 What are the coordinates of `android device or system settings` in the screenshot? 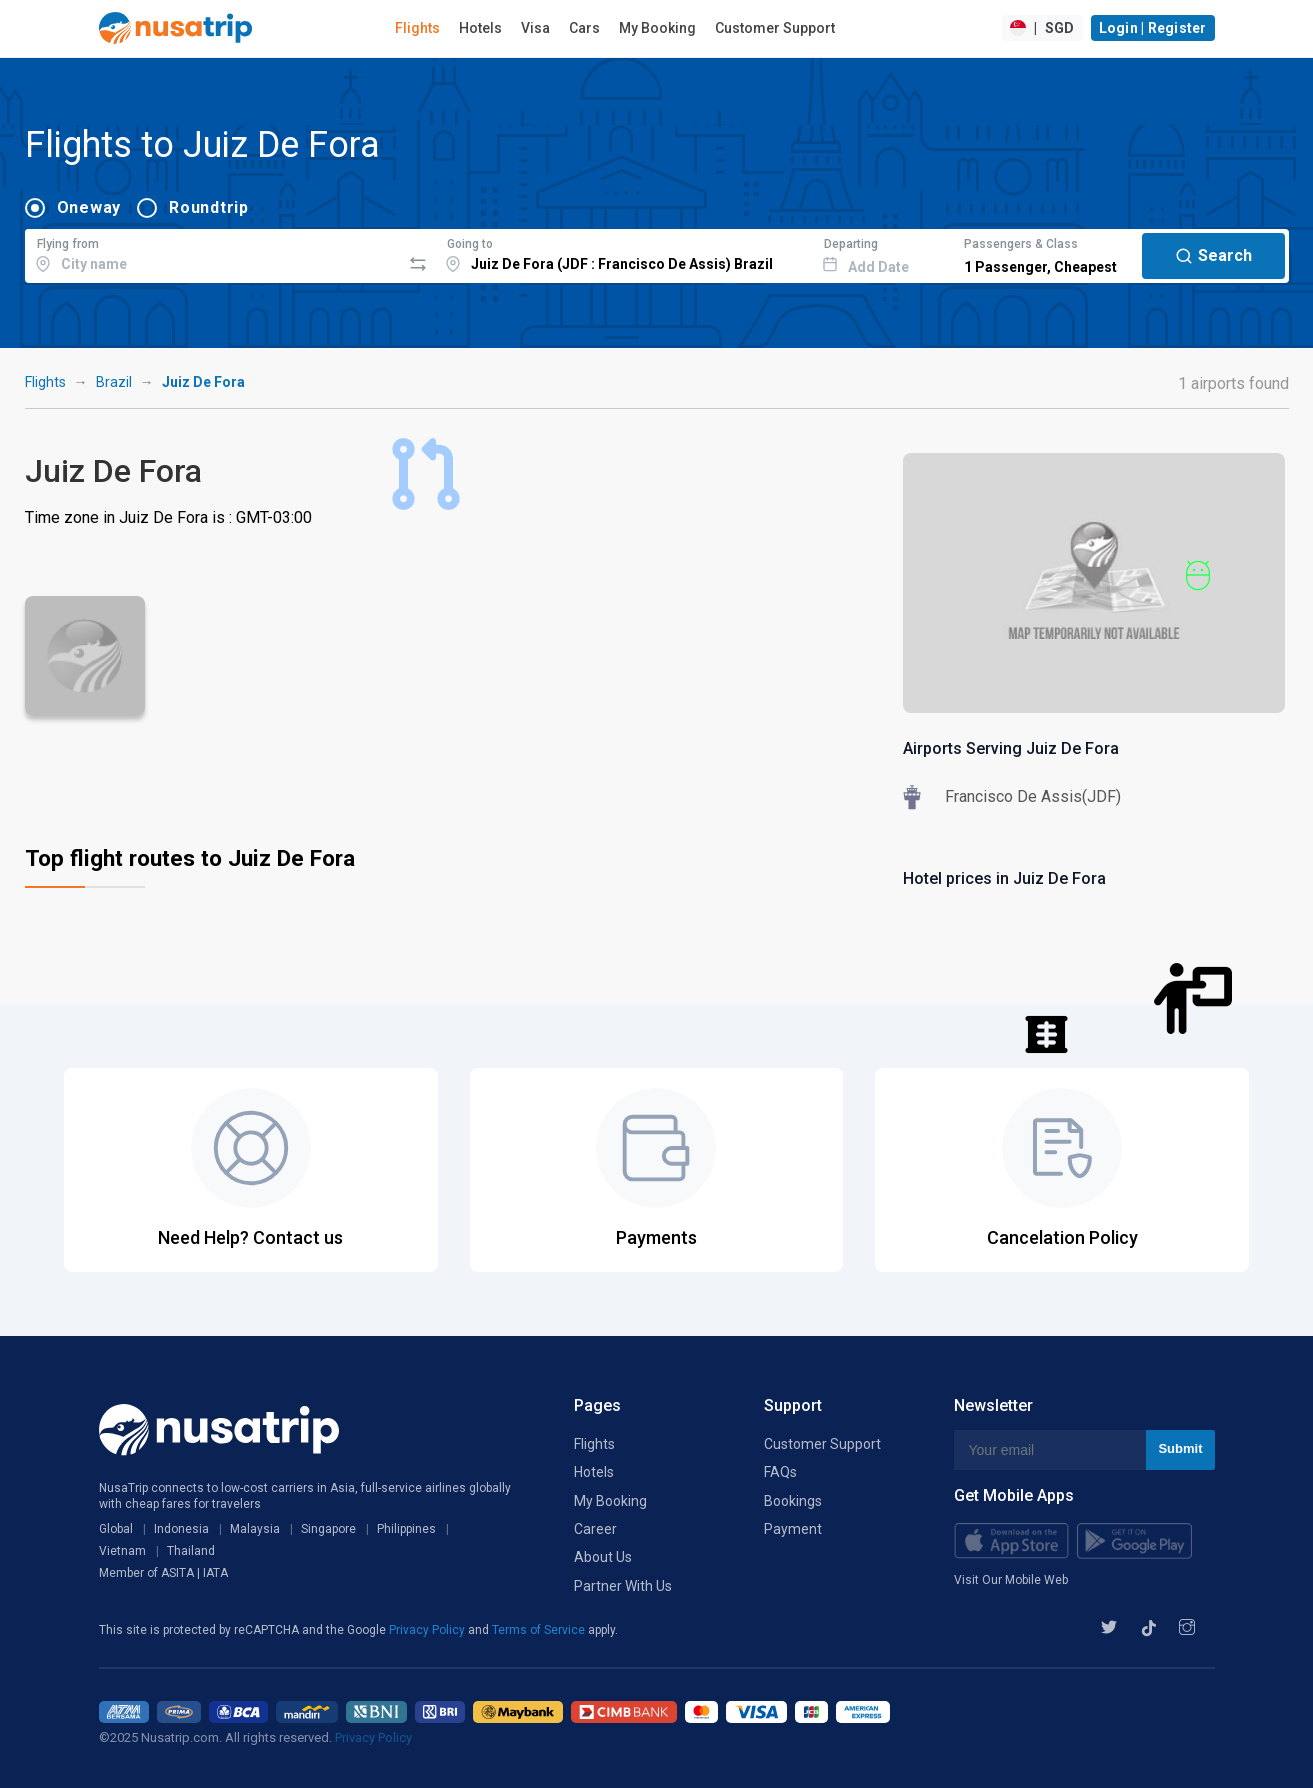 It's located at (1198, 575).